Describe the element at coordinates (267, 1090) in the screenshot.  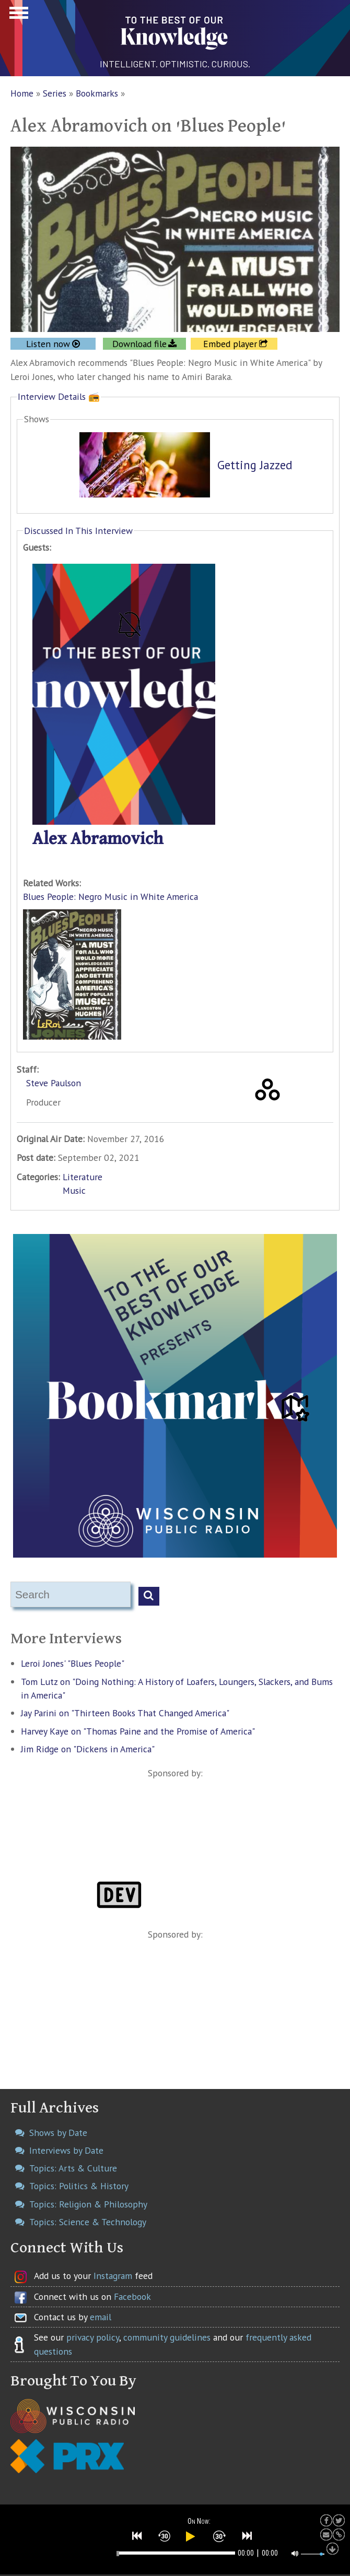
I see `view connected items or groups` at that location.